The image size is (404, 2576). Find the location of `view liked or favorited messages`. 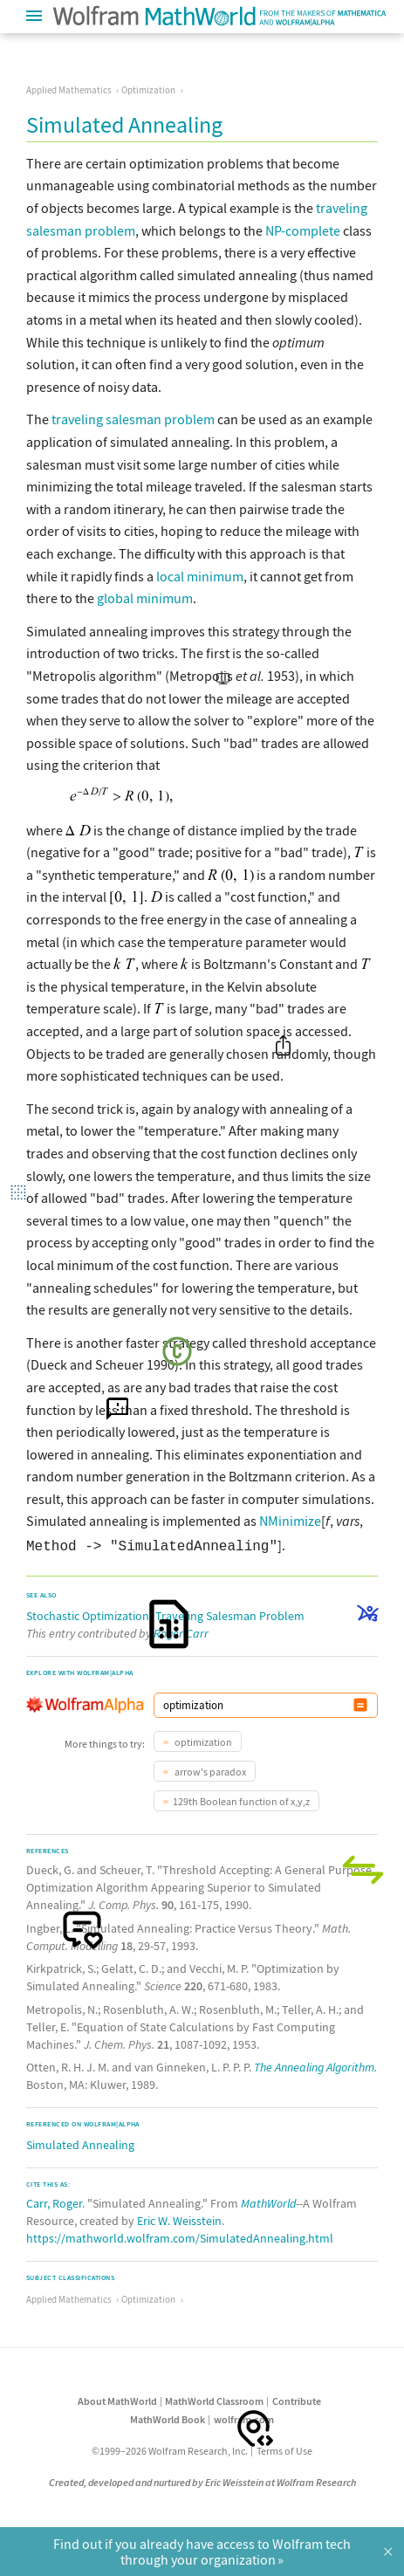

view liked or favorited messages is located at coordinates (82, 1928).